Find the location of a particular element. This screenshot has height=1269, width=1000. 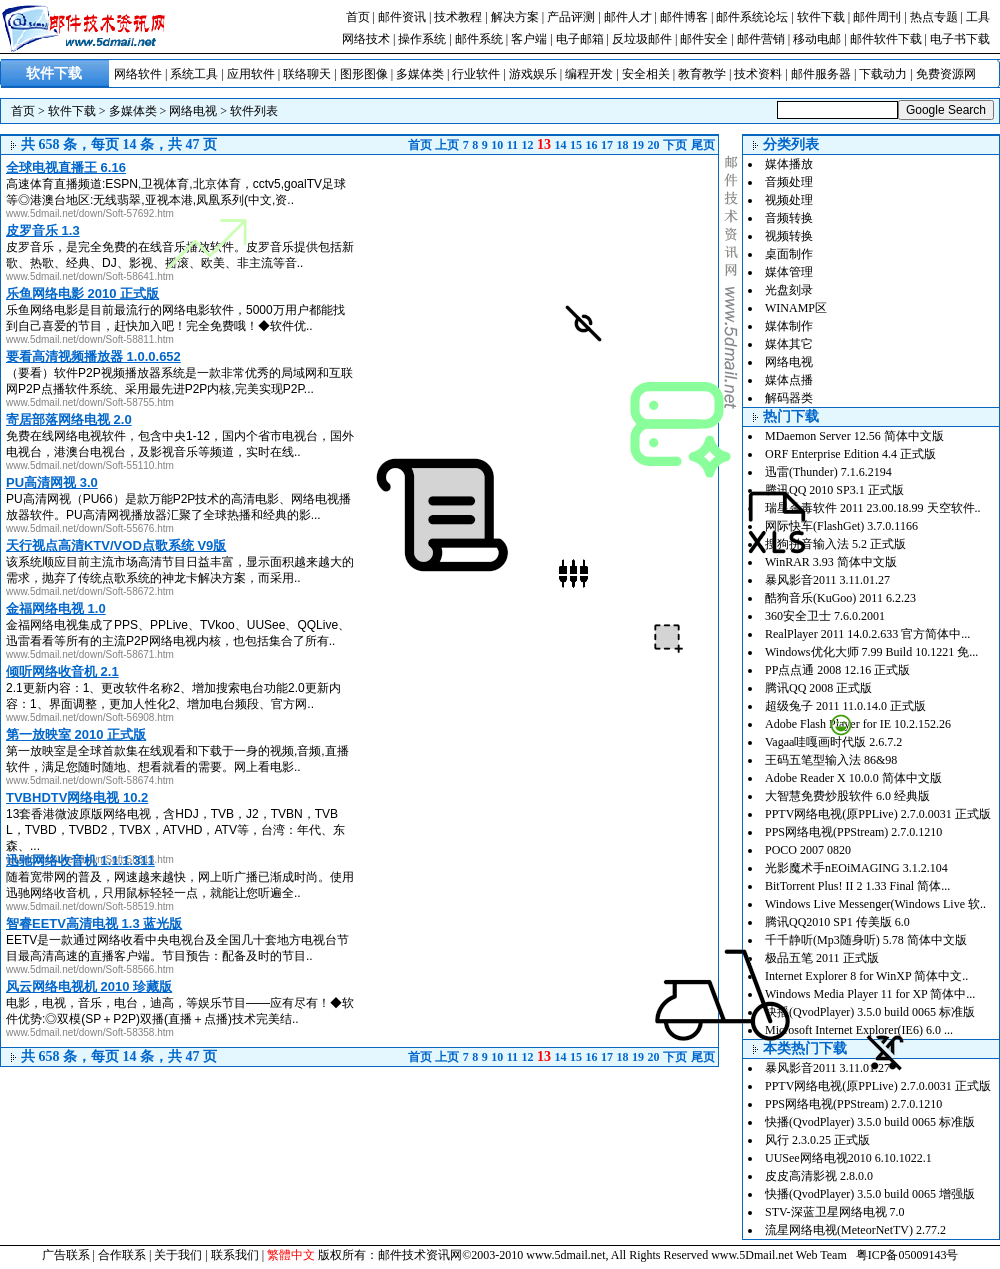

strollers not permitted in this area is located at coordinates (885, 1051).